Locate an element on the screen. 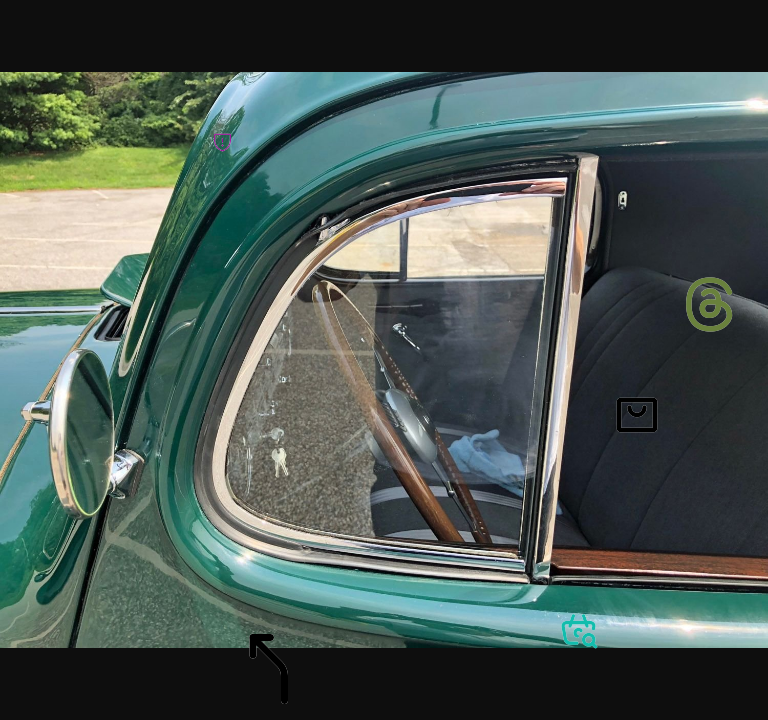  open the Threads app is located at coordinates (710, 304).